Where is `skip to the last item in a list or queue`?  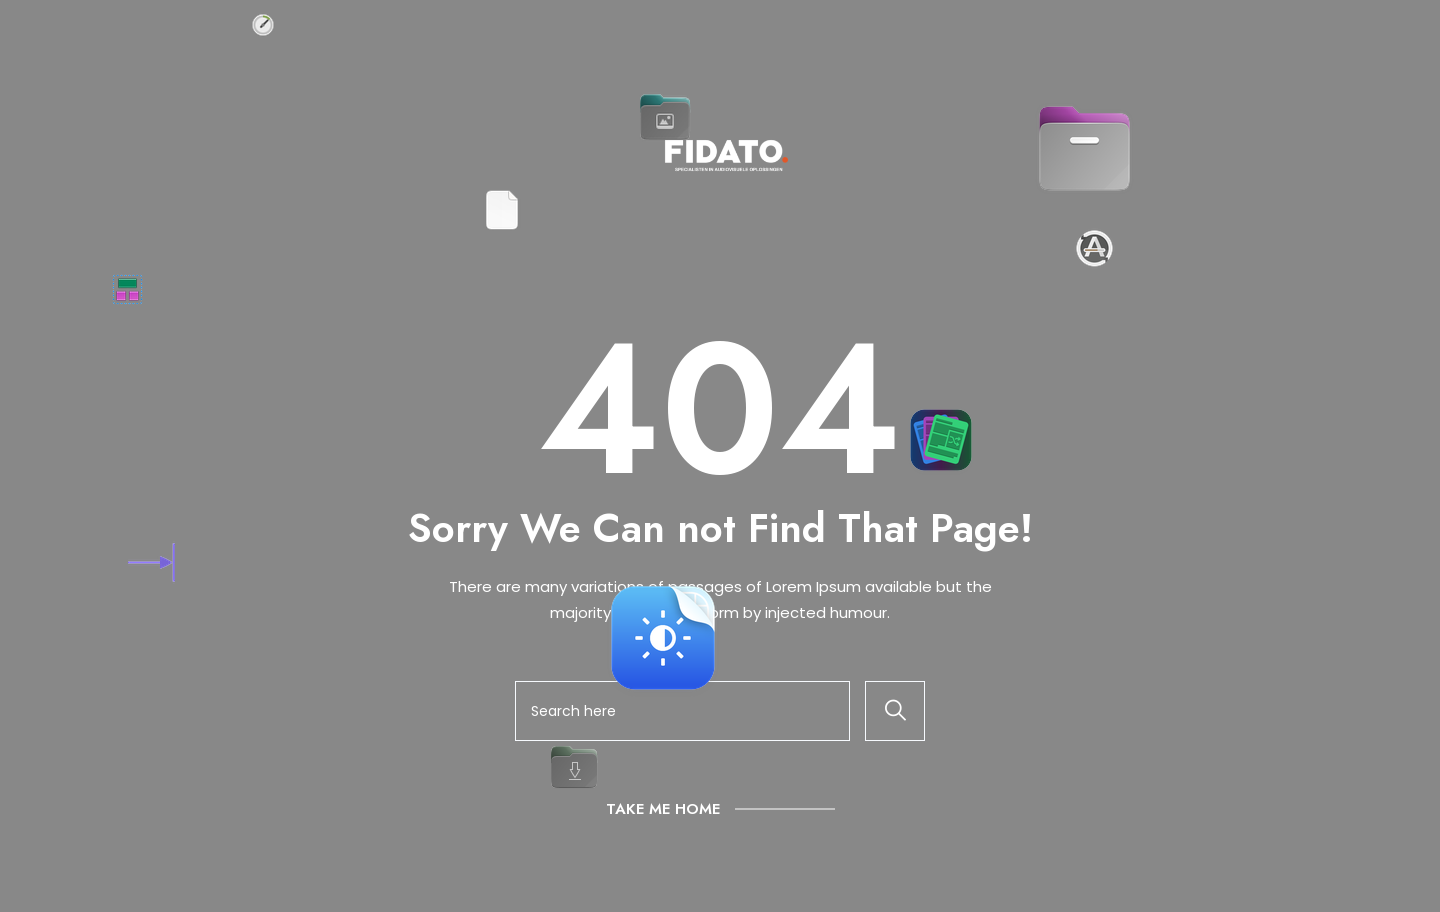
skip to the last item in a list or queue is located at coordinates (151, 562).